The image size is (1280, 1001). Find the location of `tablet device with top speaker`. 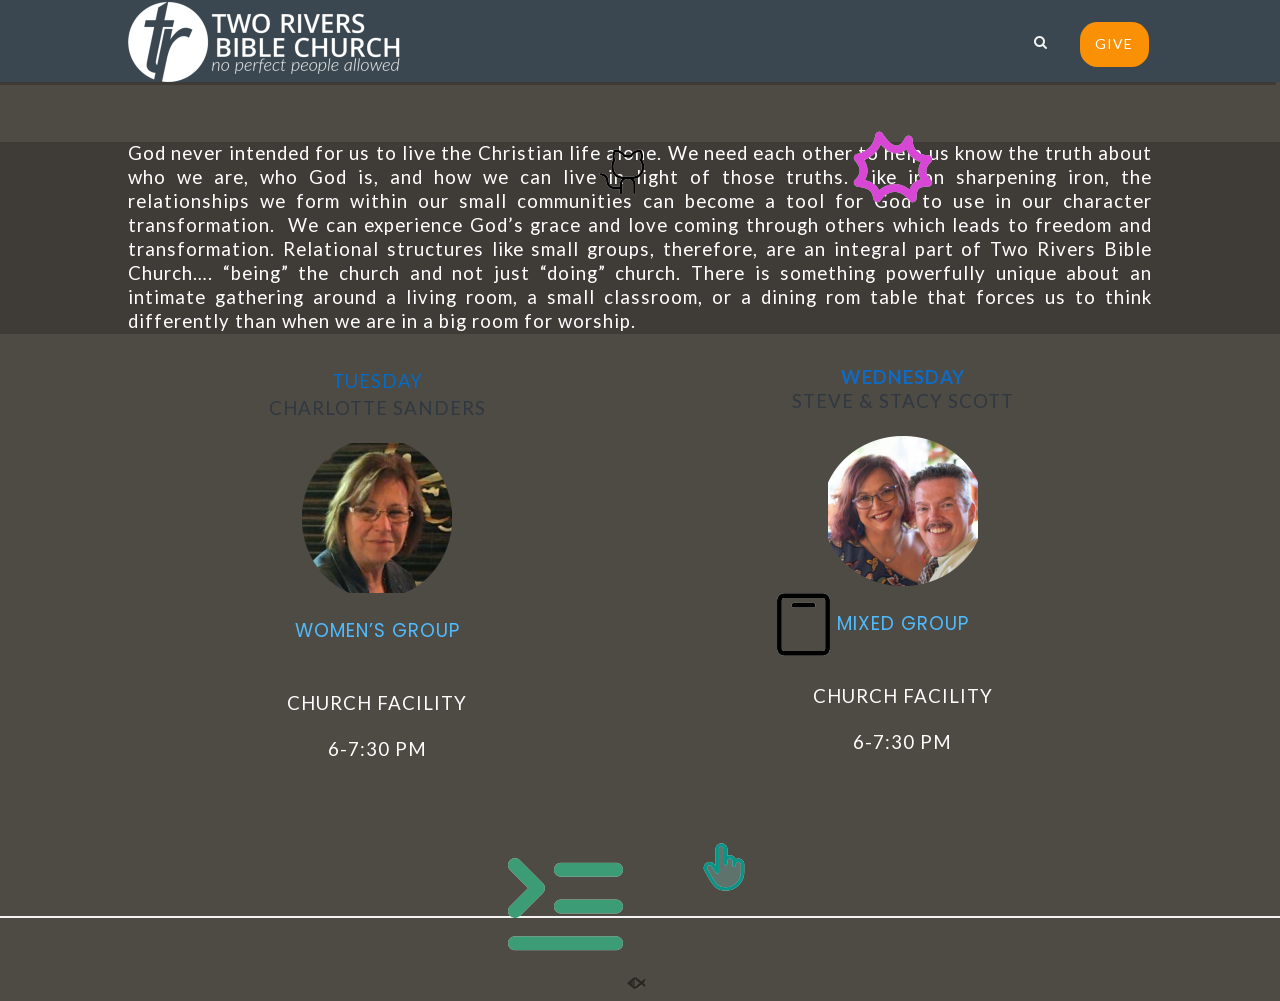

tablet device with top speaker is located at coordinates (803, 624).